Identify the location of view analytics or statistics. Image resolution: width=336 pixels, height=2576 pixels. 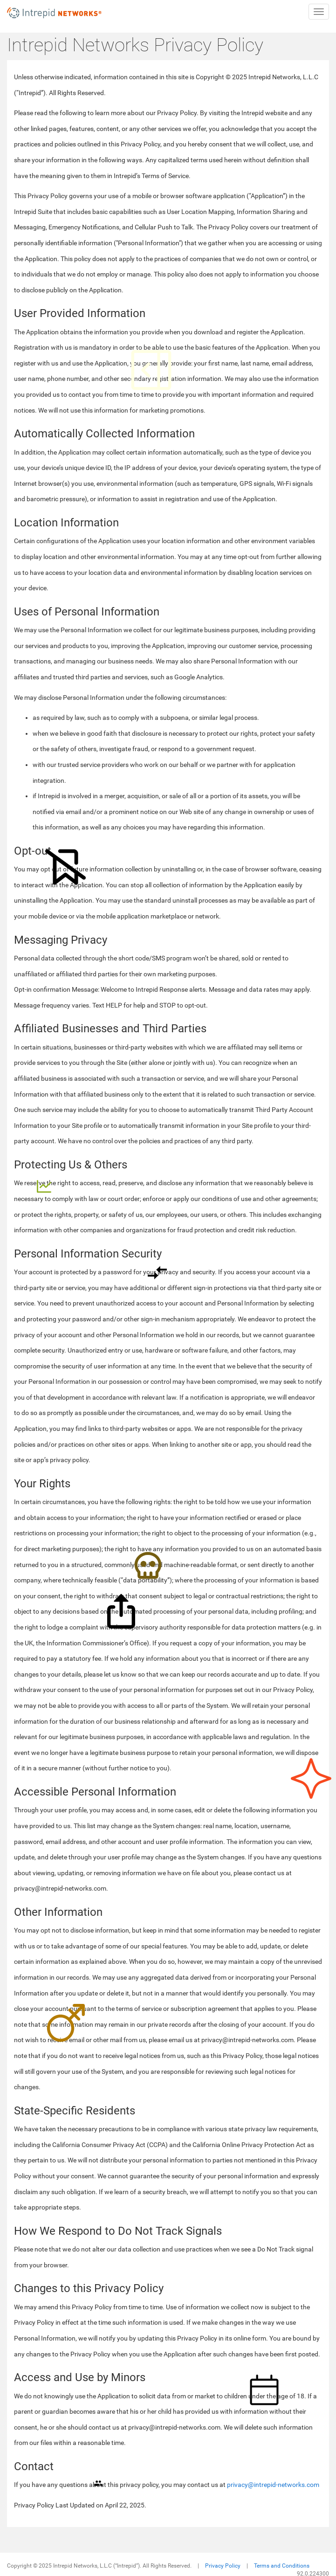
(44, 1186).